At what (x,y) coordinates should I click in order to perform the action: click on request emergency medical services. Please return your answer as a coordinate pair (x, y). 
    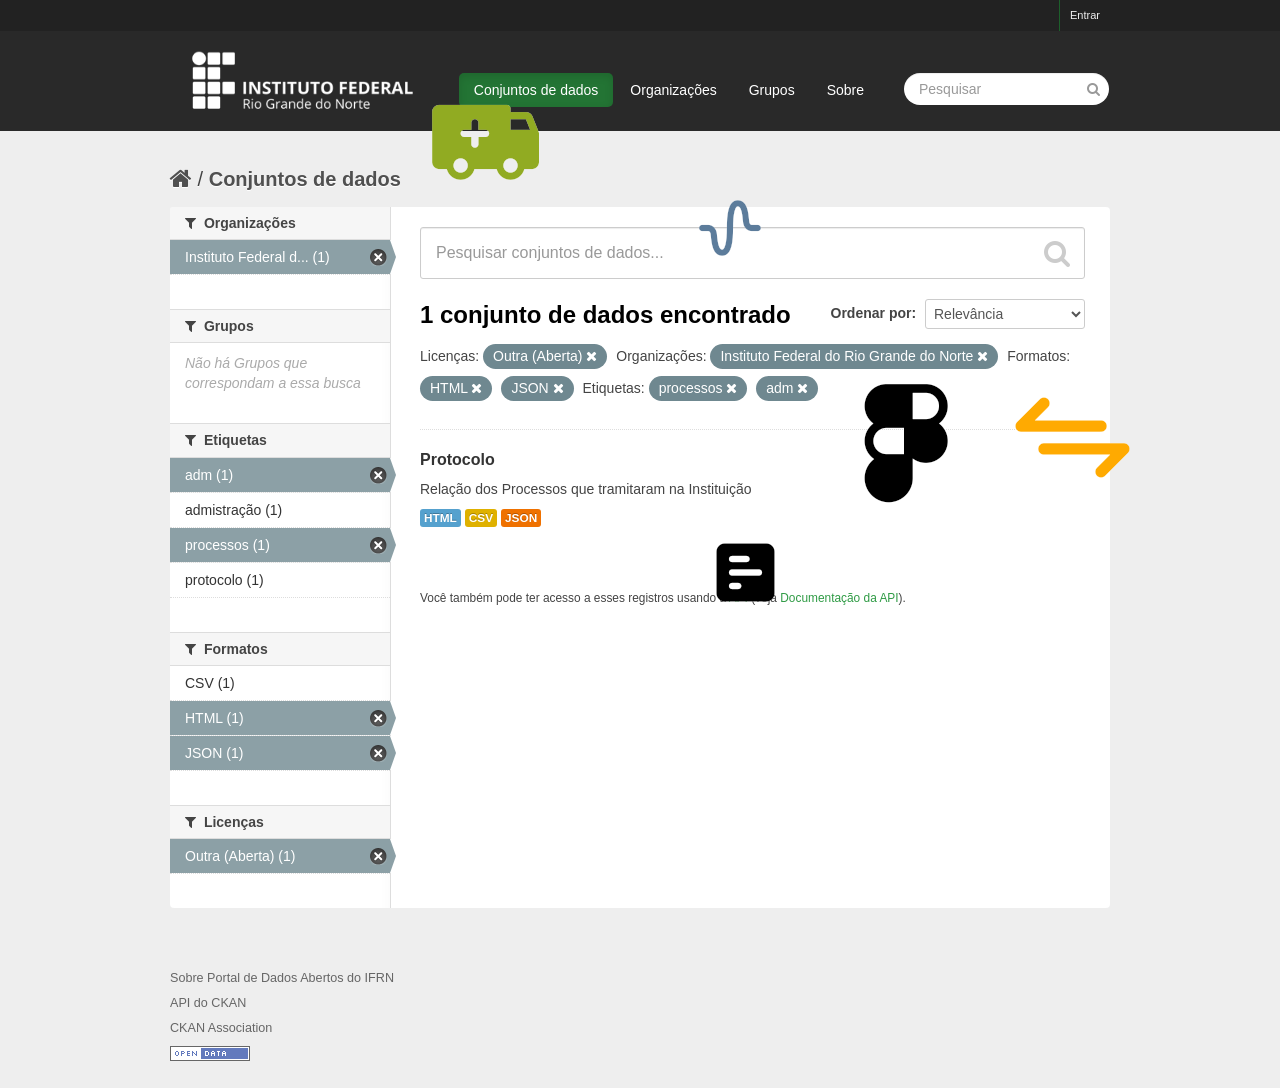
    Looking at the image, I should click on (482, 137).